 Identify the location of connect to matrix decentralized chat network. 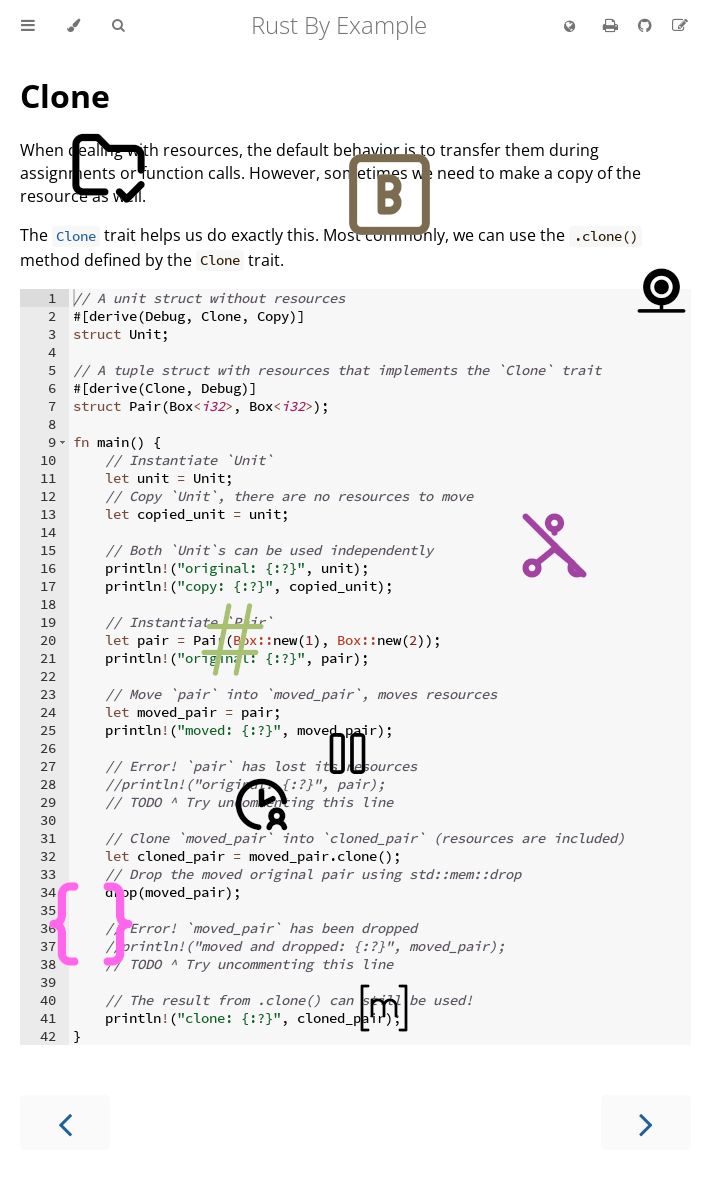
(384, 1008).